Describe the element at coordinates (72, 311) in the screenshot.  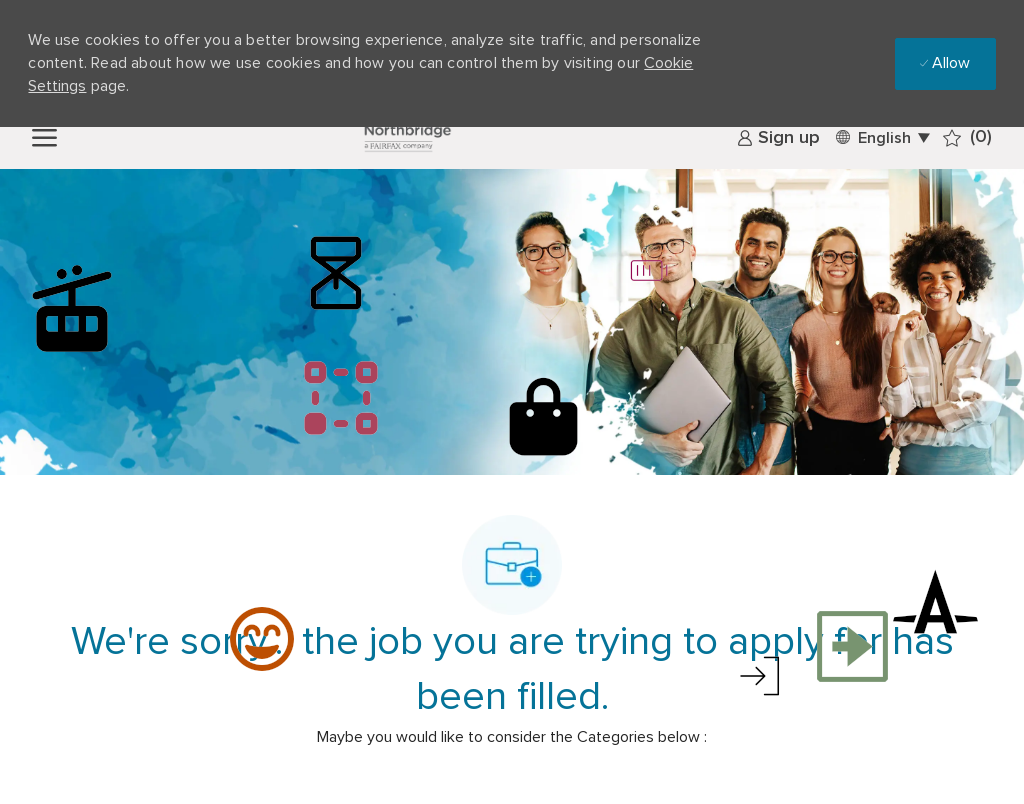
I see `access cable car or gondola transit information` at that location.